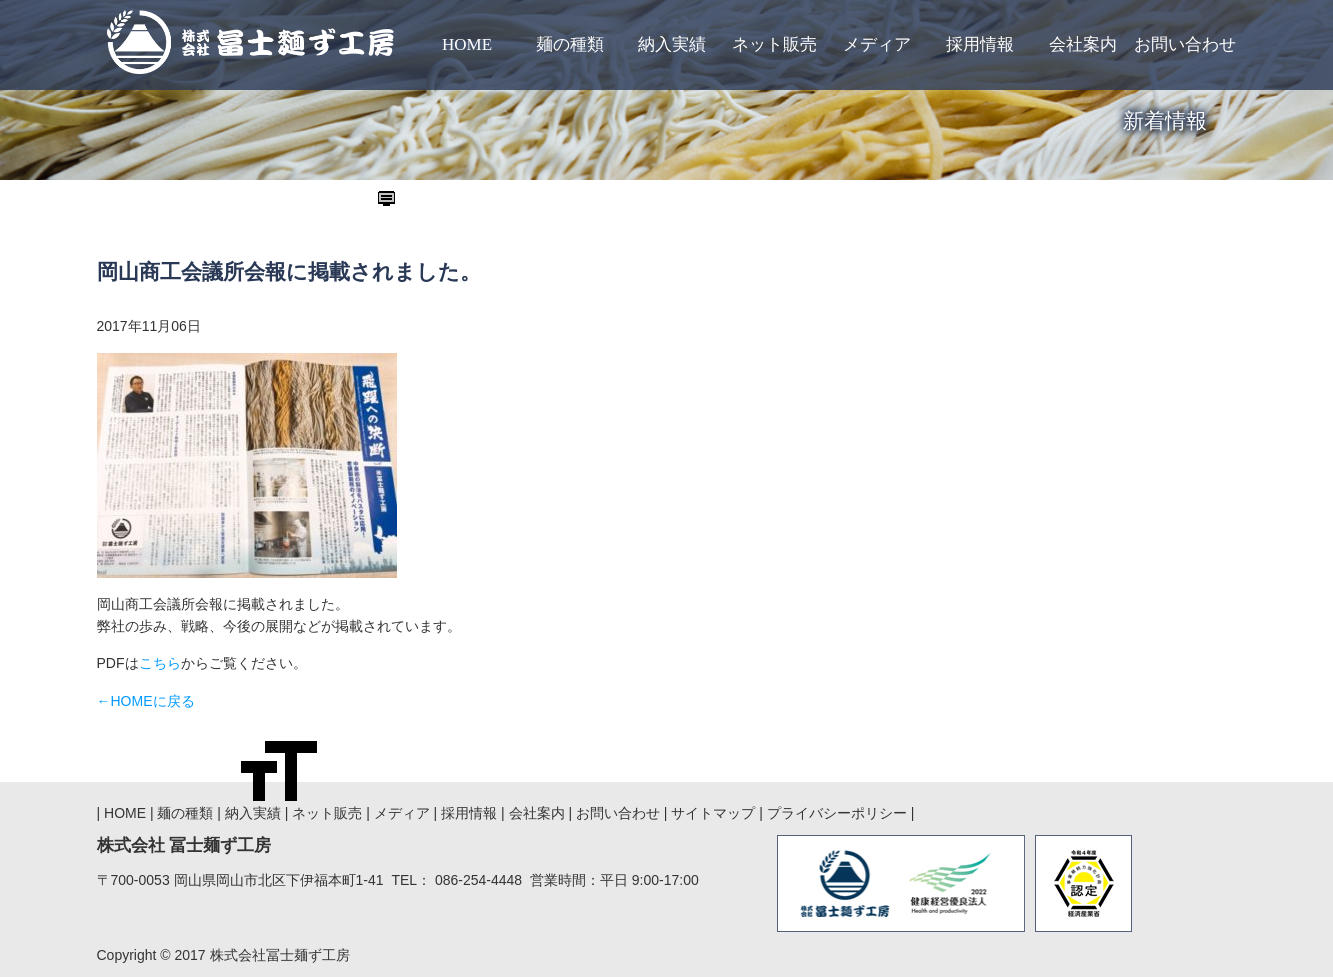  What do you see at coordinates (277, 773) in the screenshot?
I see `adjust text size settings` at bounding box center [277, 773].